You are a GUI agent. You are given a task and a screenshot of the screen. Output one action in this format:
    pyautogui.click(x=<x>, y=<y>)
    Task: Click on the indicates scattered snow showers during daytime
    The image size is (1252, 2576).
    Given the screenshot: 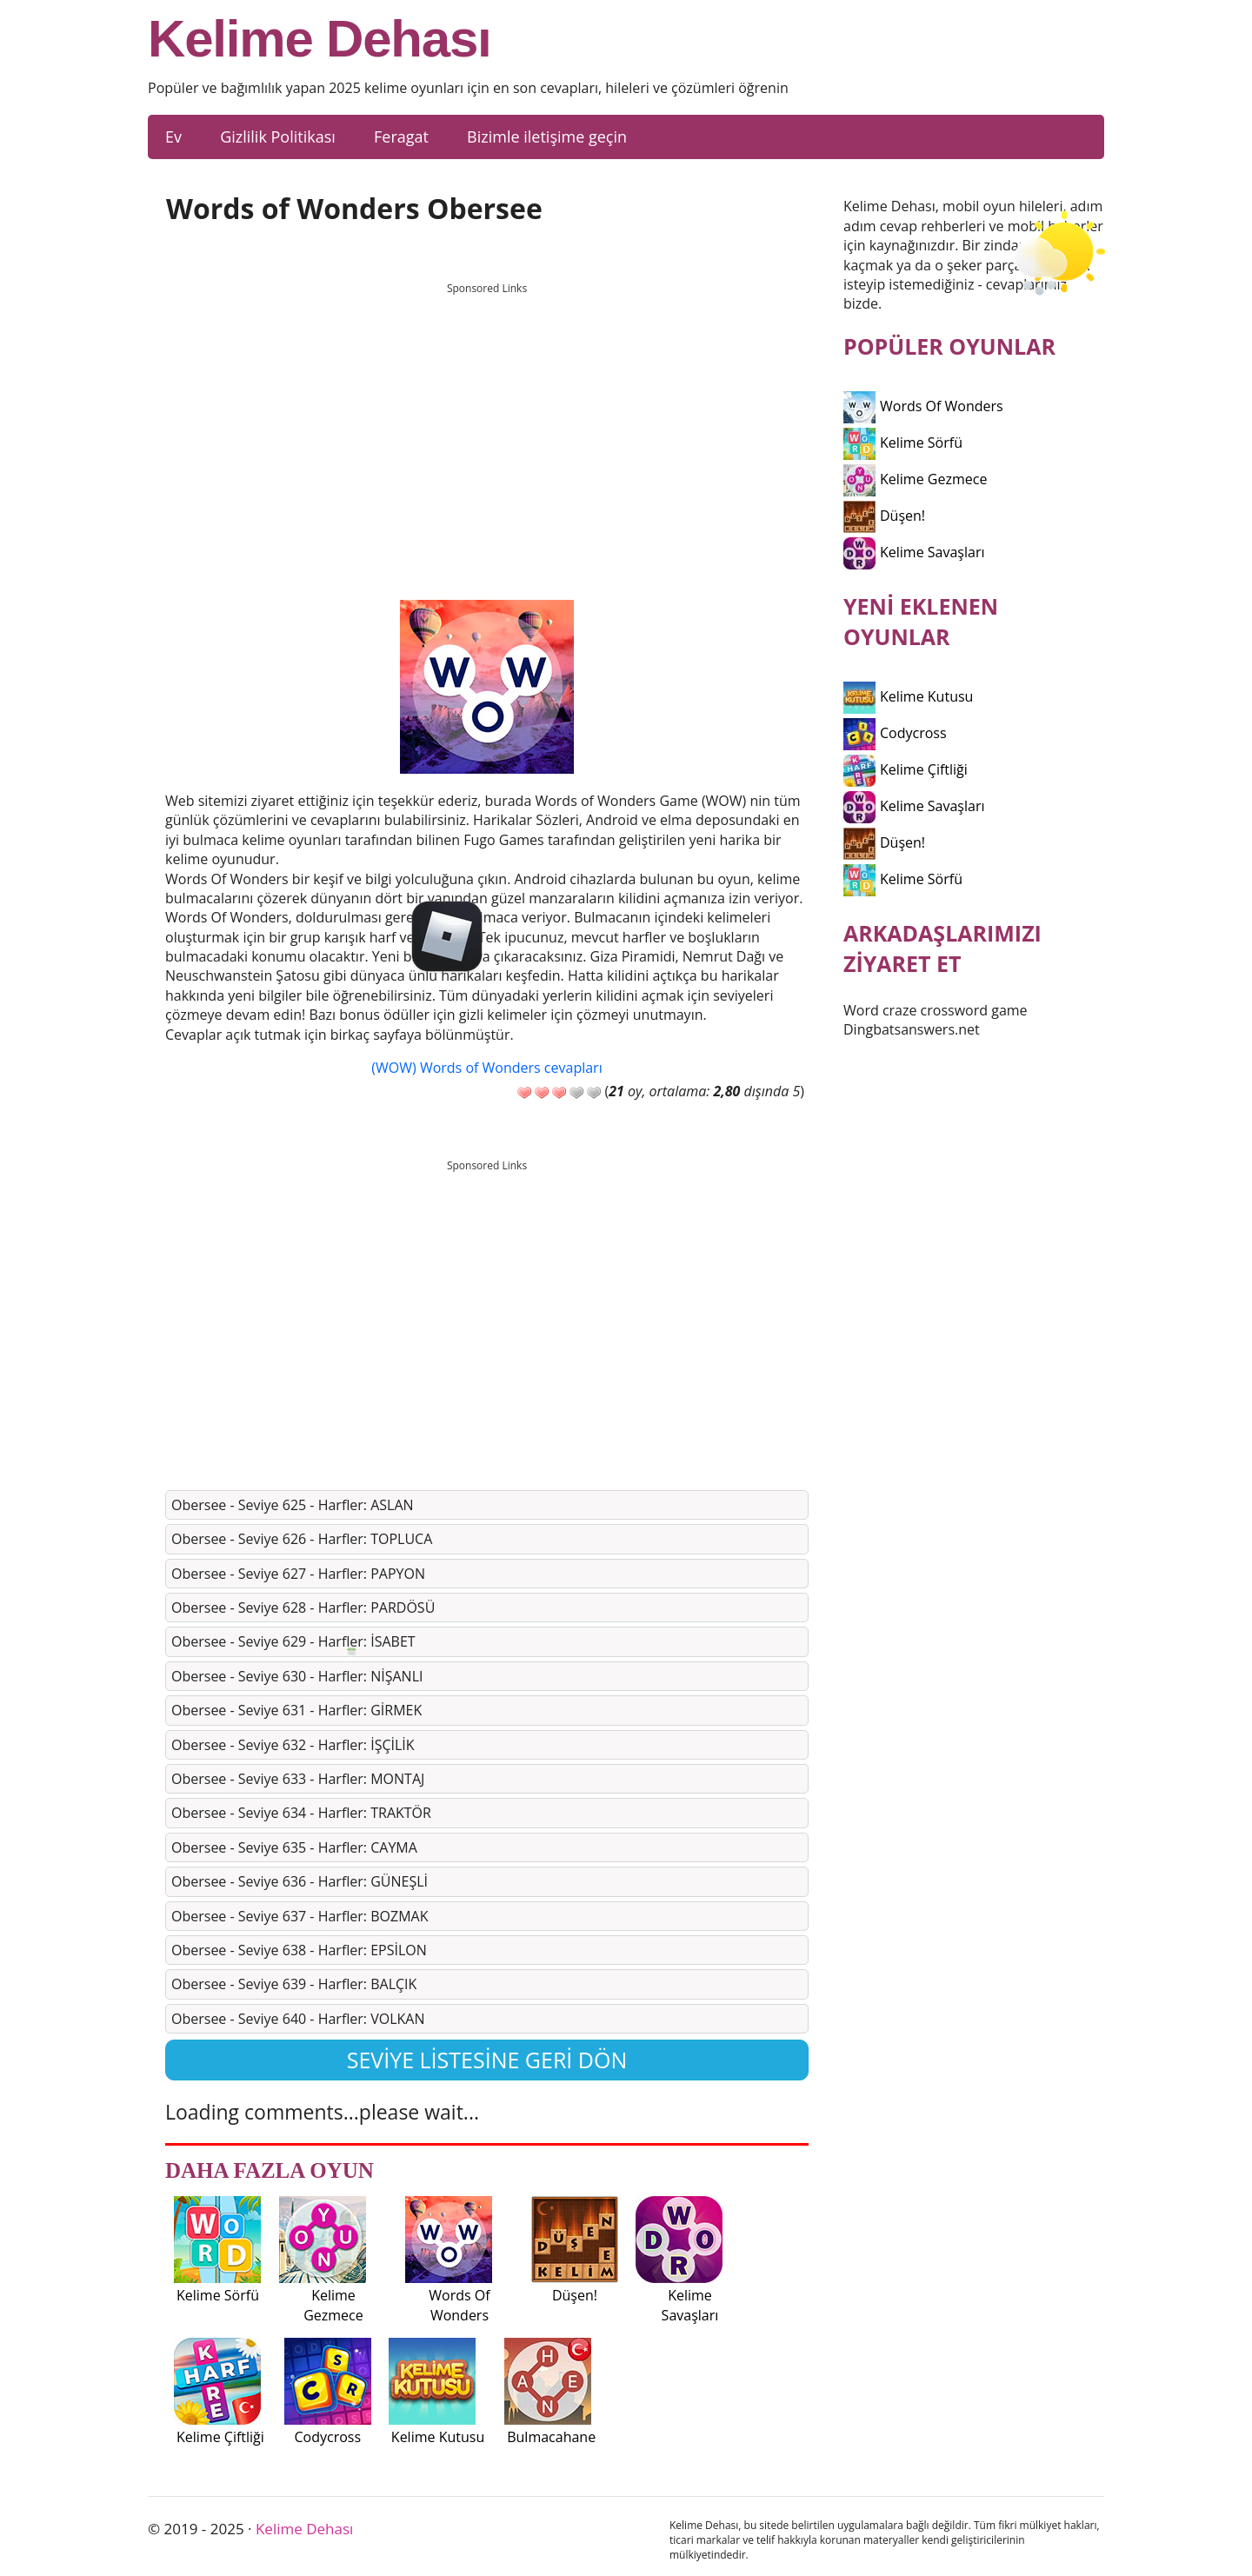 What is the action you would take?
    pyautogui.click(x=1060, y=253)
    